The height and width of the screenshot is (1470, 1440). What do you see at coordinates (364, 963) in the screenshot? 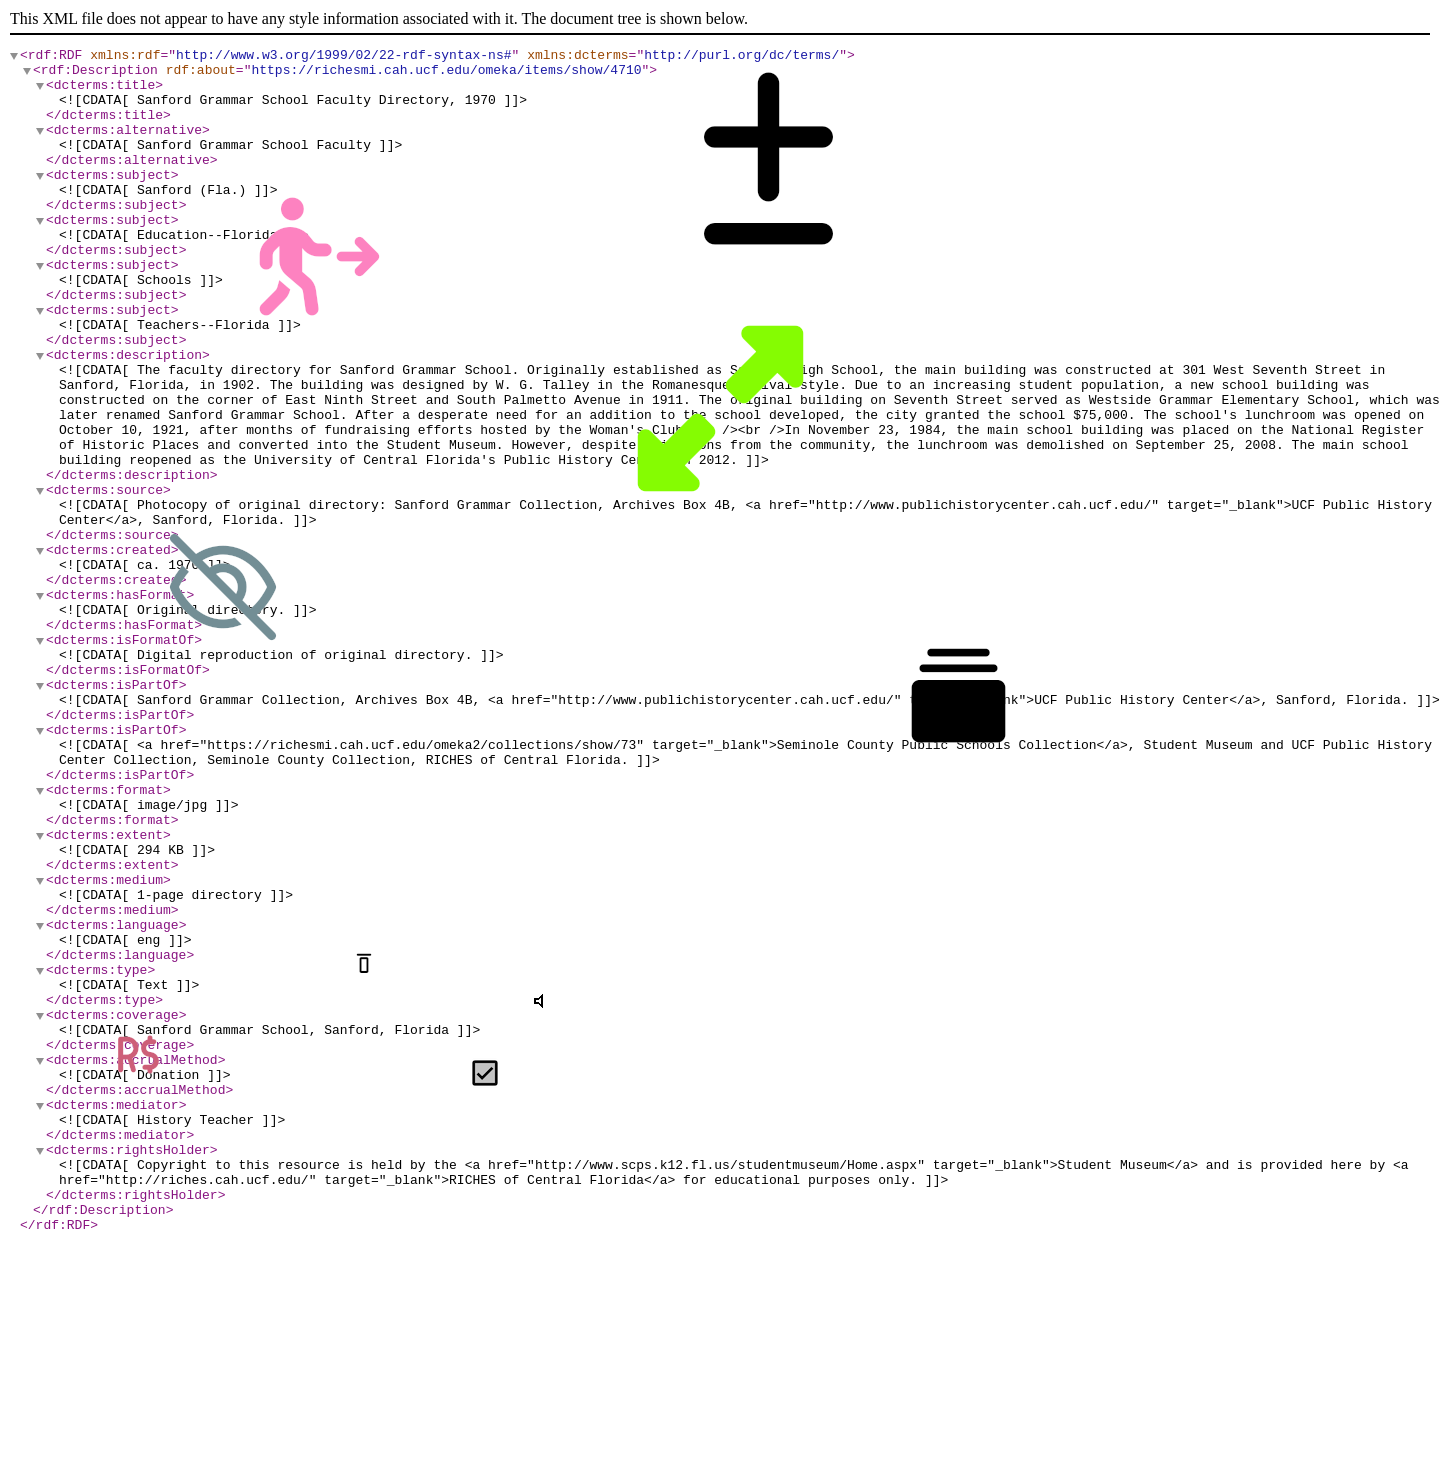
I see `align selected element to the top` at bounding box center [364, 963].